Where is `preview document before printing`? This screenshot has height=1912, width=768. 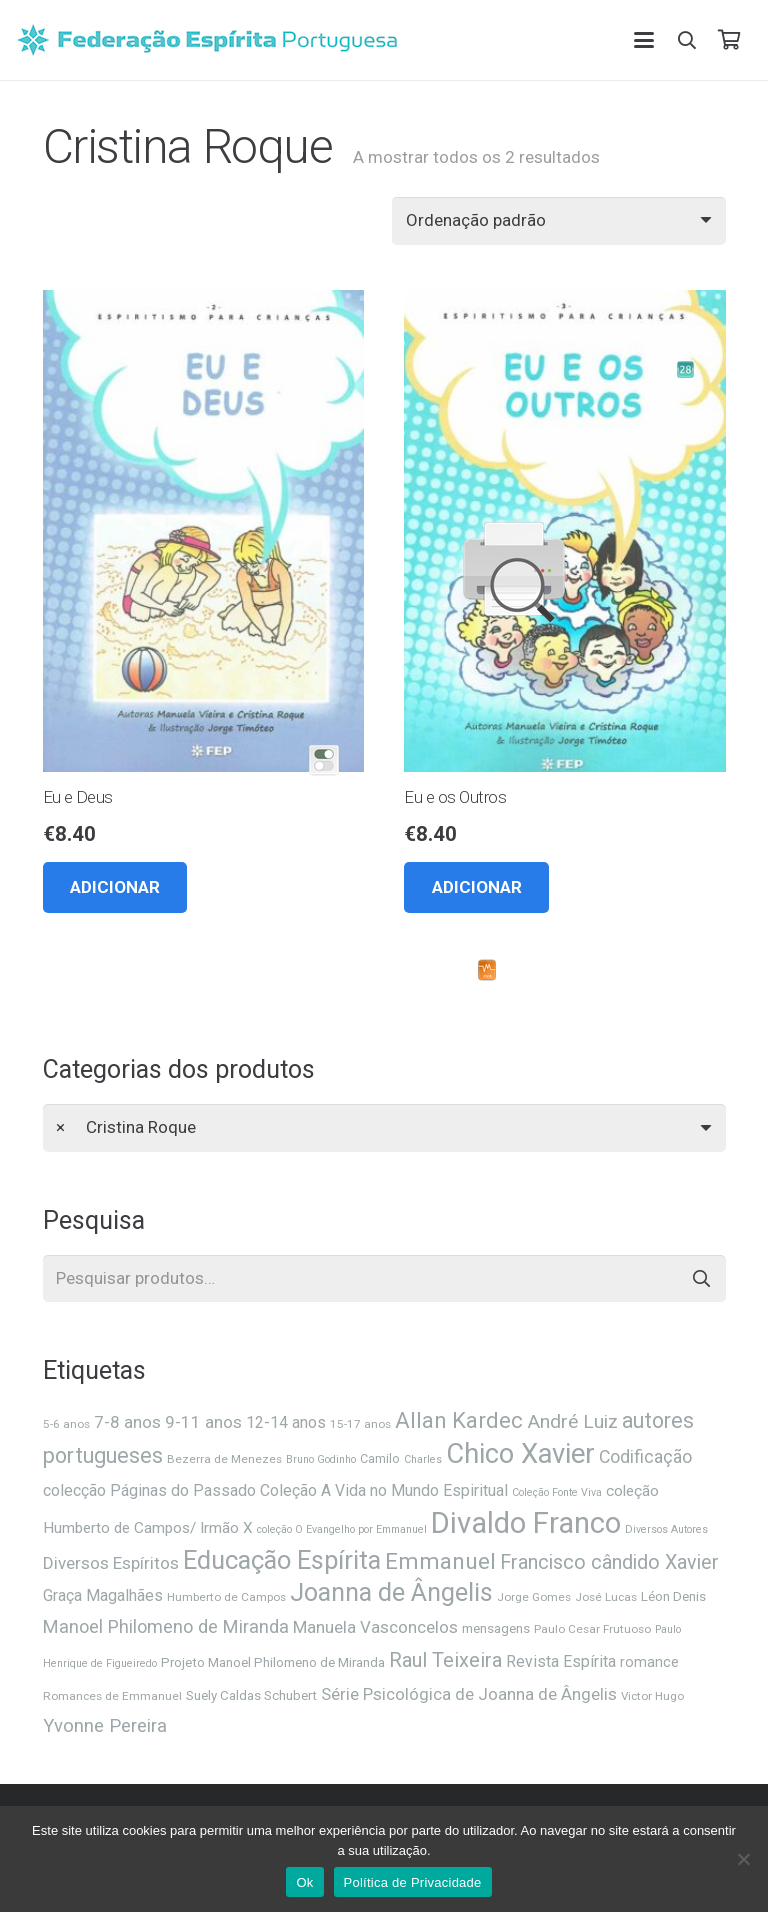
preview document before printing is located at coordinates (514, 569).